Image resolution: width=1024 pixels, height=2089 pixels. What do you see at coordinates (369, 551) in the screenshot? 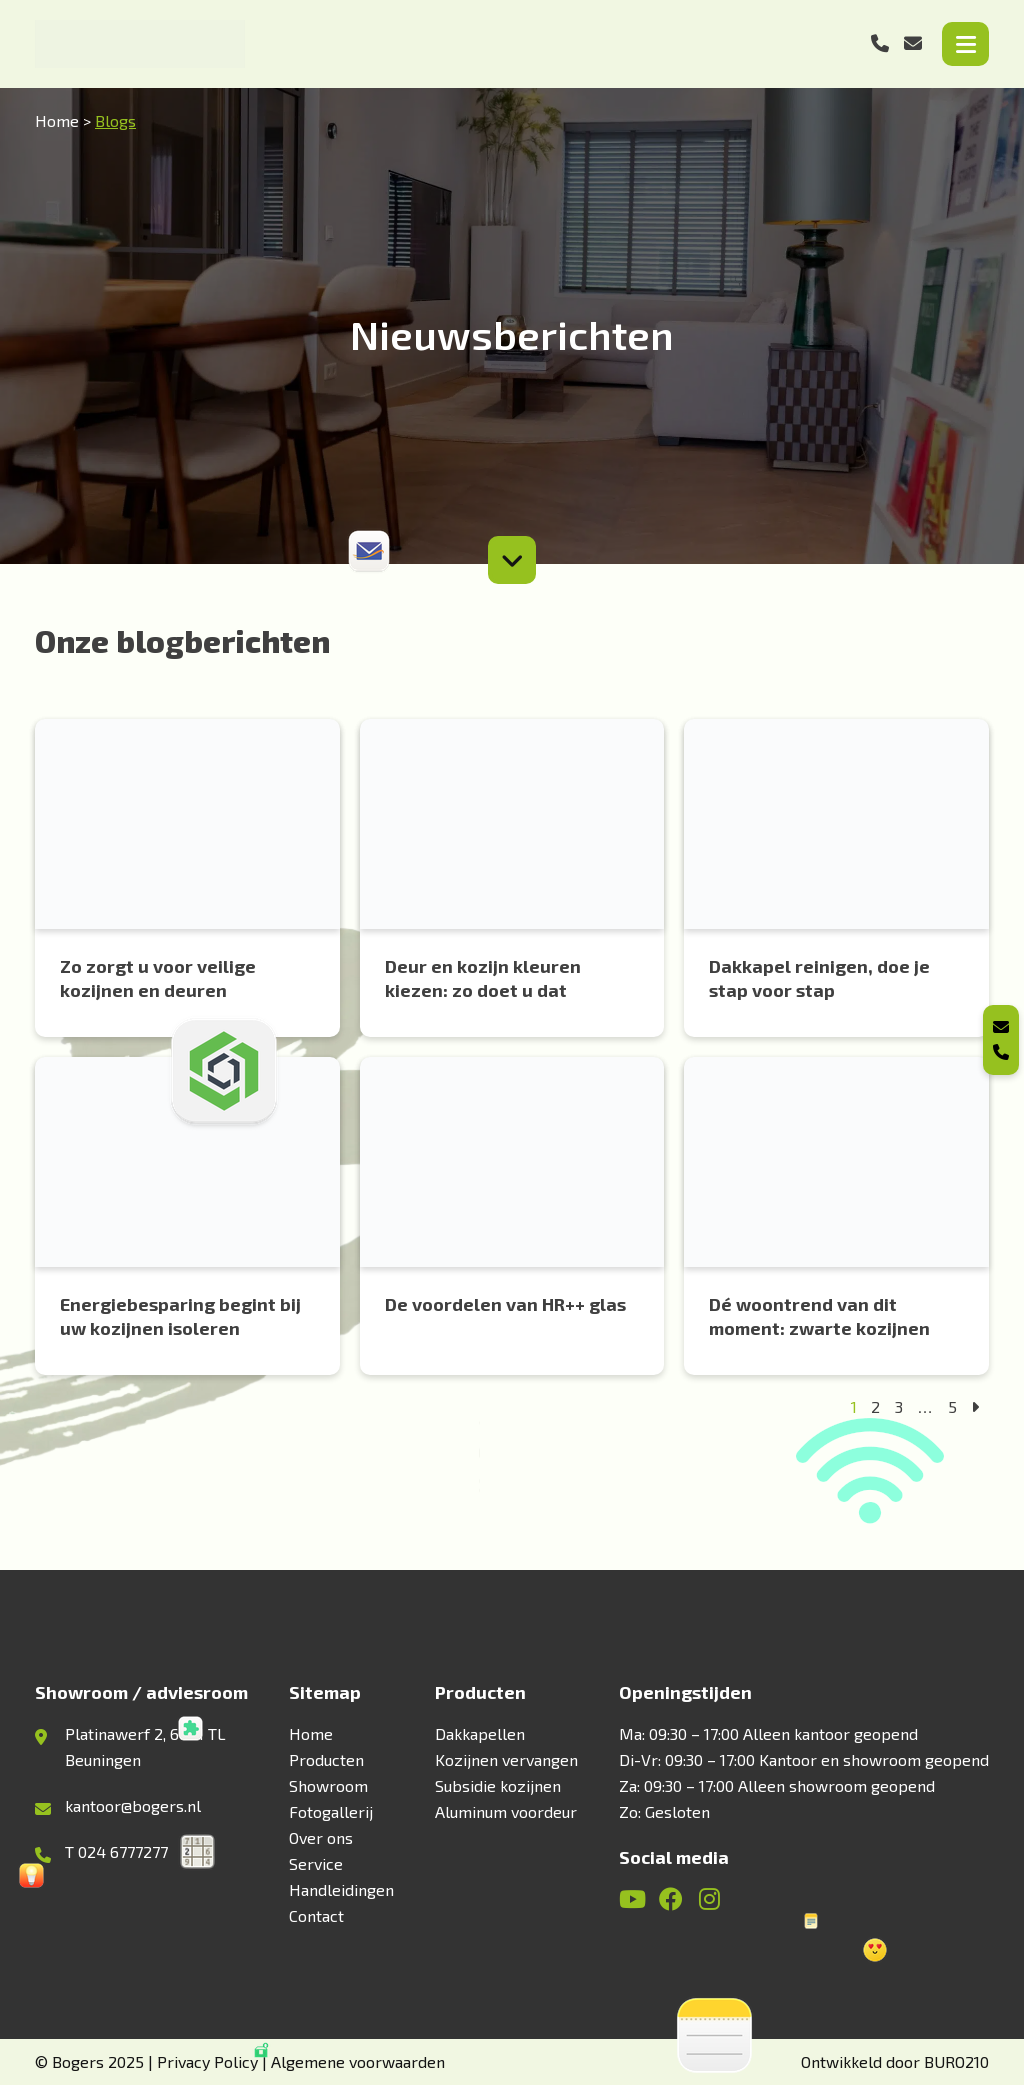
I see `open fastmail email app` at bounding box center [369, 551].